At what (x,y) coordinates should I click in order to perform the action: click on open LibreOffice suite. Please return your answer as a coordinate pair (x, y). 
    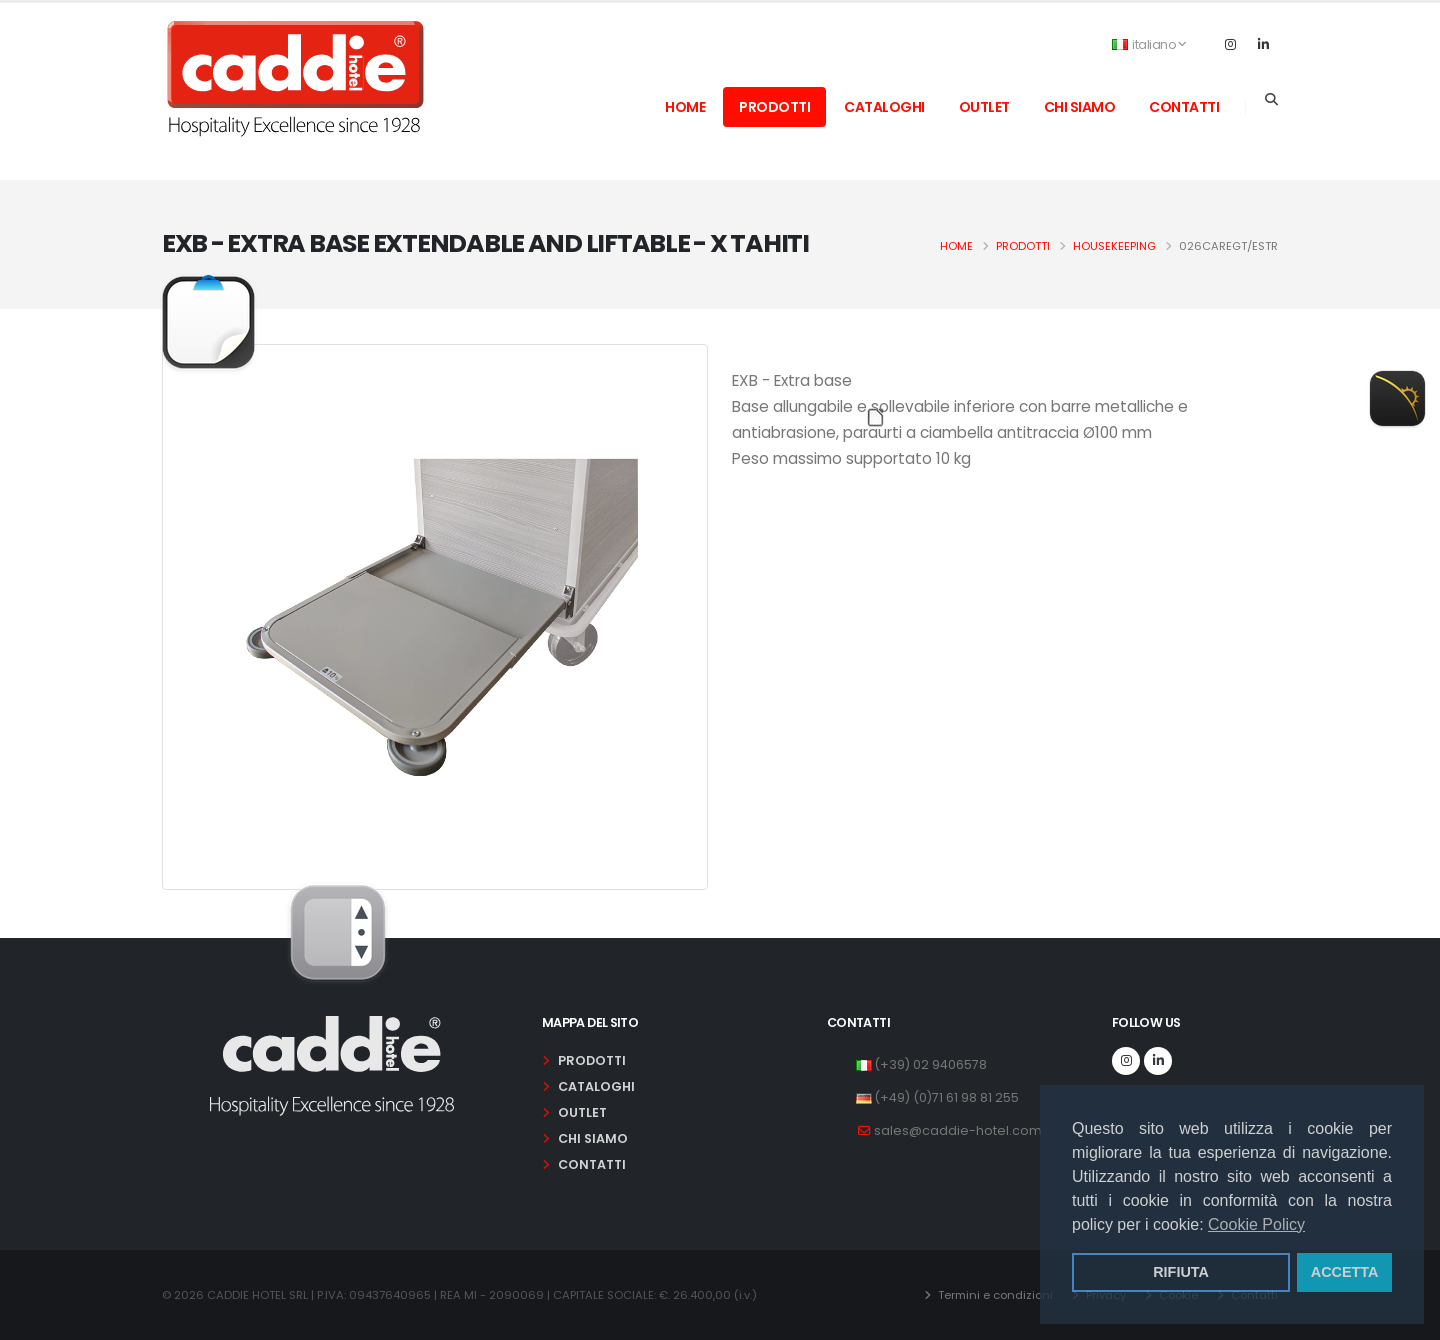
    Looking at the image, I should click on (875, 417).